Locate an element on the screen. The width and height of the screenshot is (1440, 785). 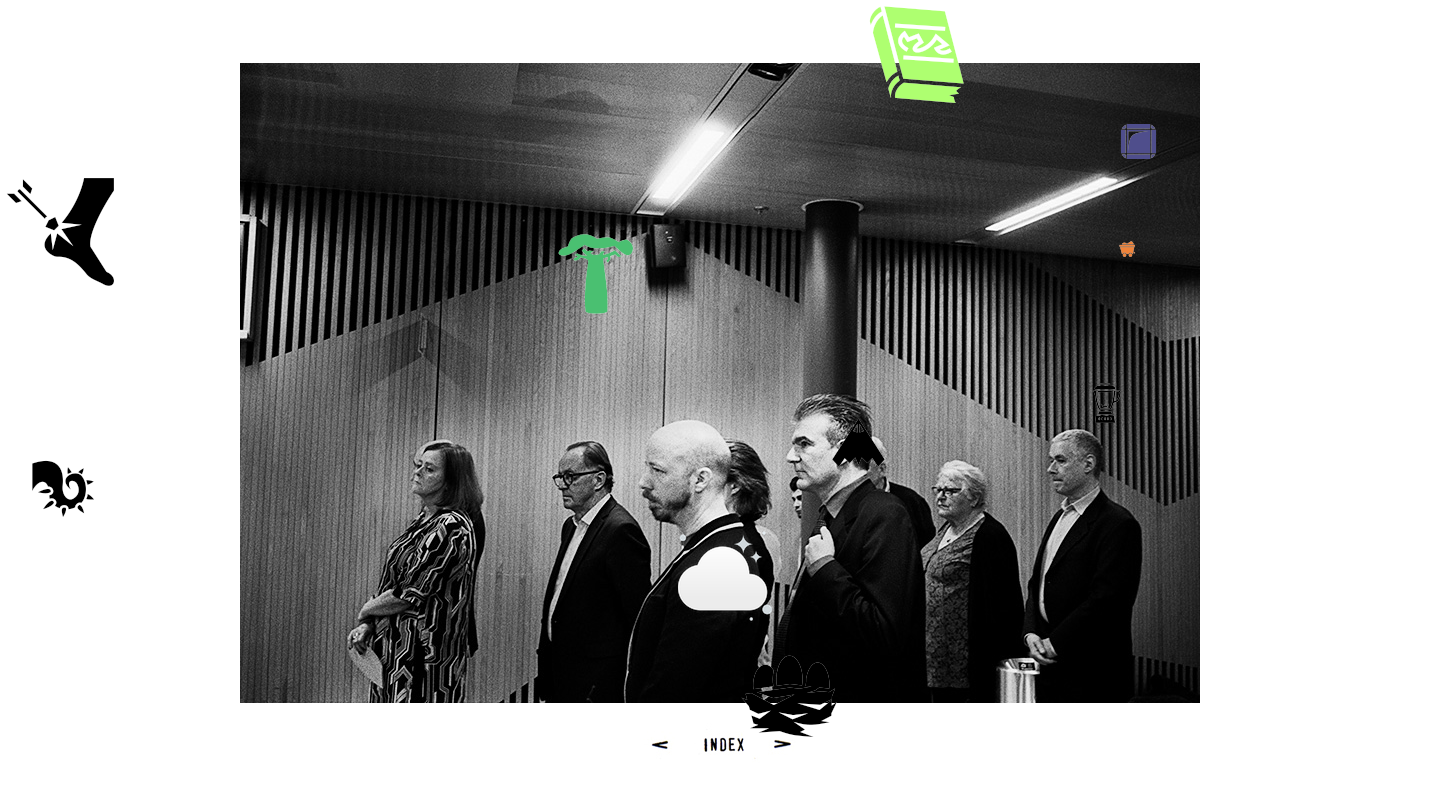
represents african or savanna themed content is located at coordinates (598, 273).